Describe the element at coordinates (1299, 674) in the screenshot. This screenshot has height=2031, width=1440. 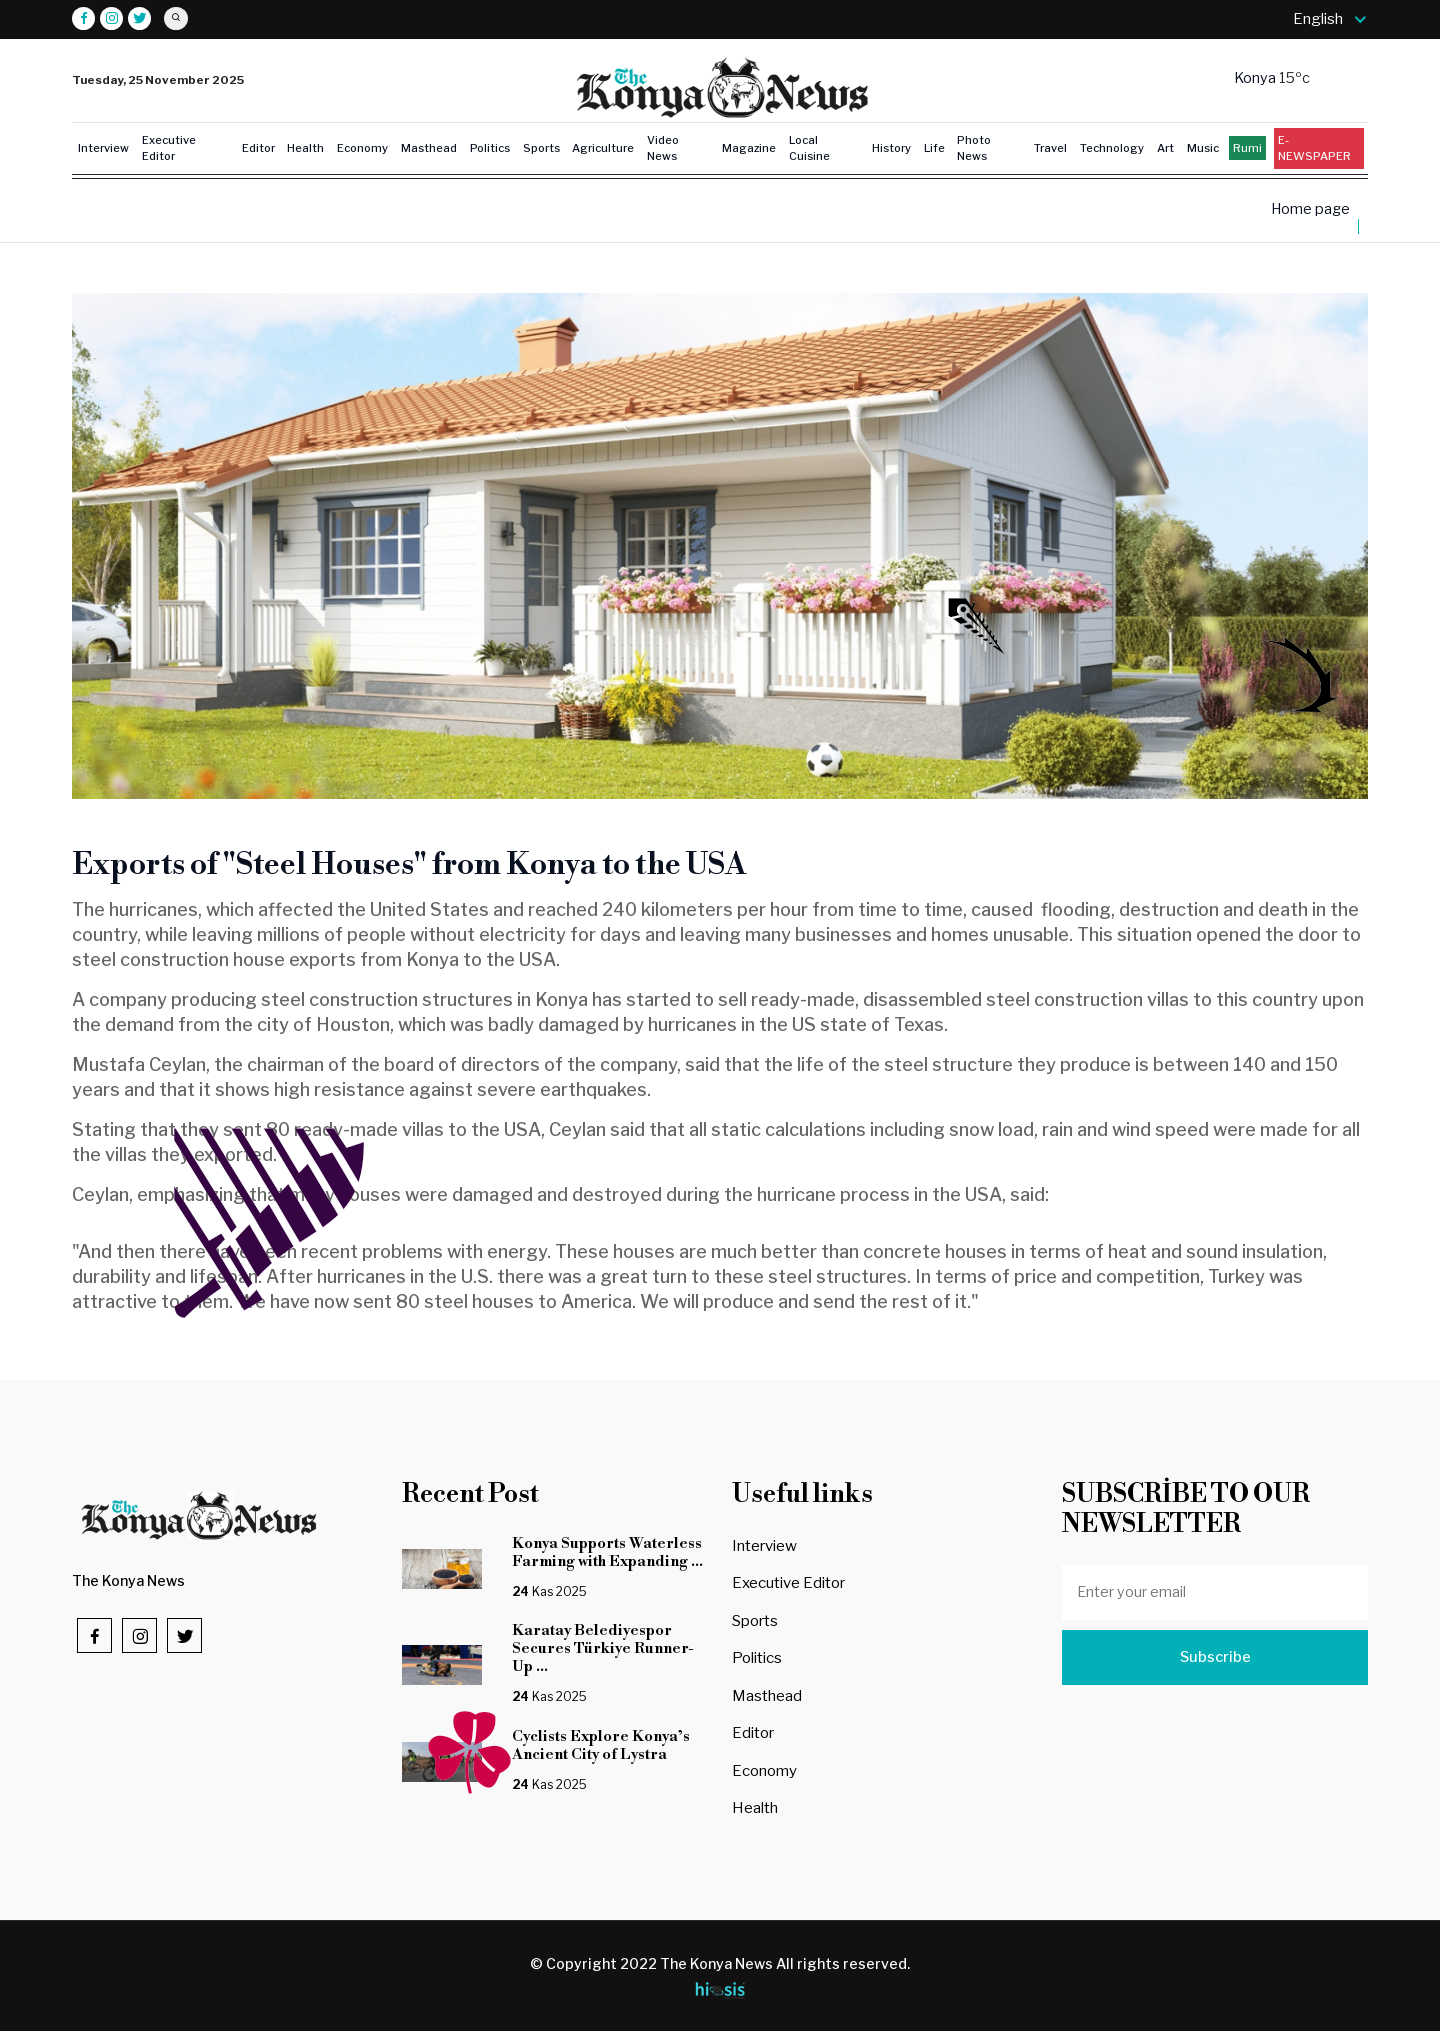
I see `select electric whip weapon or ability` at that location.